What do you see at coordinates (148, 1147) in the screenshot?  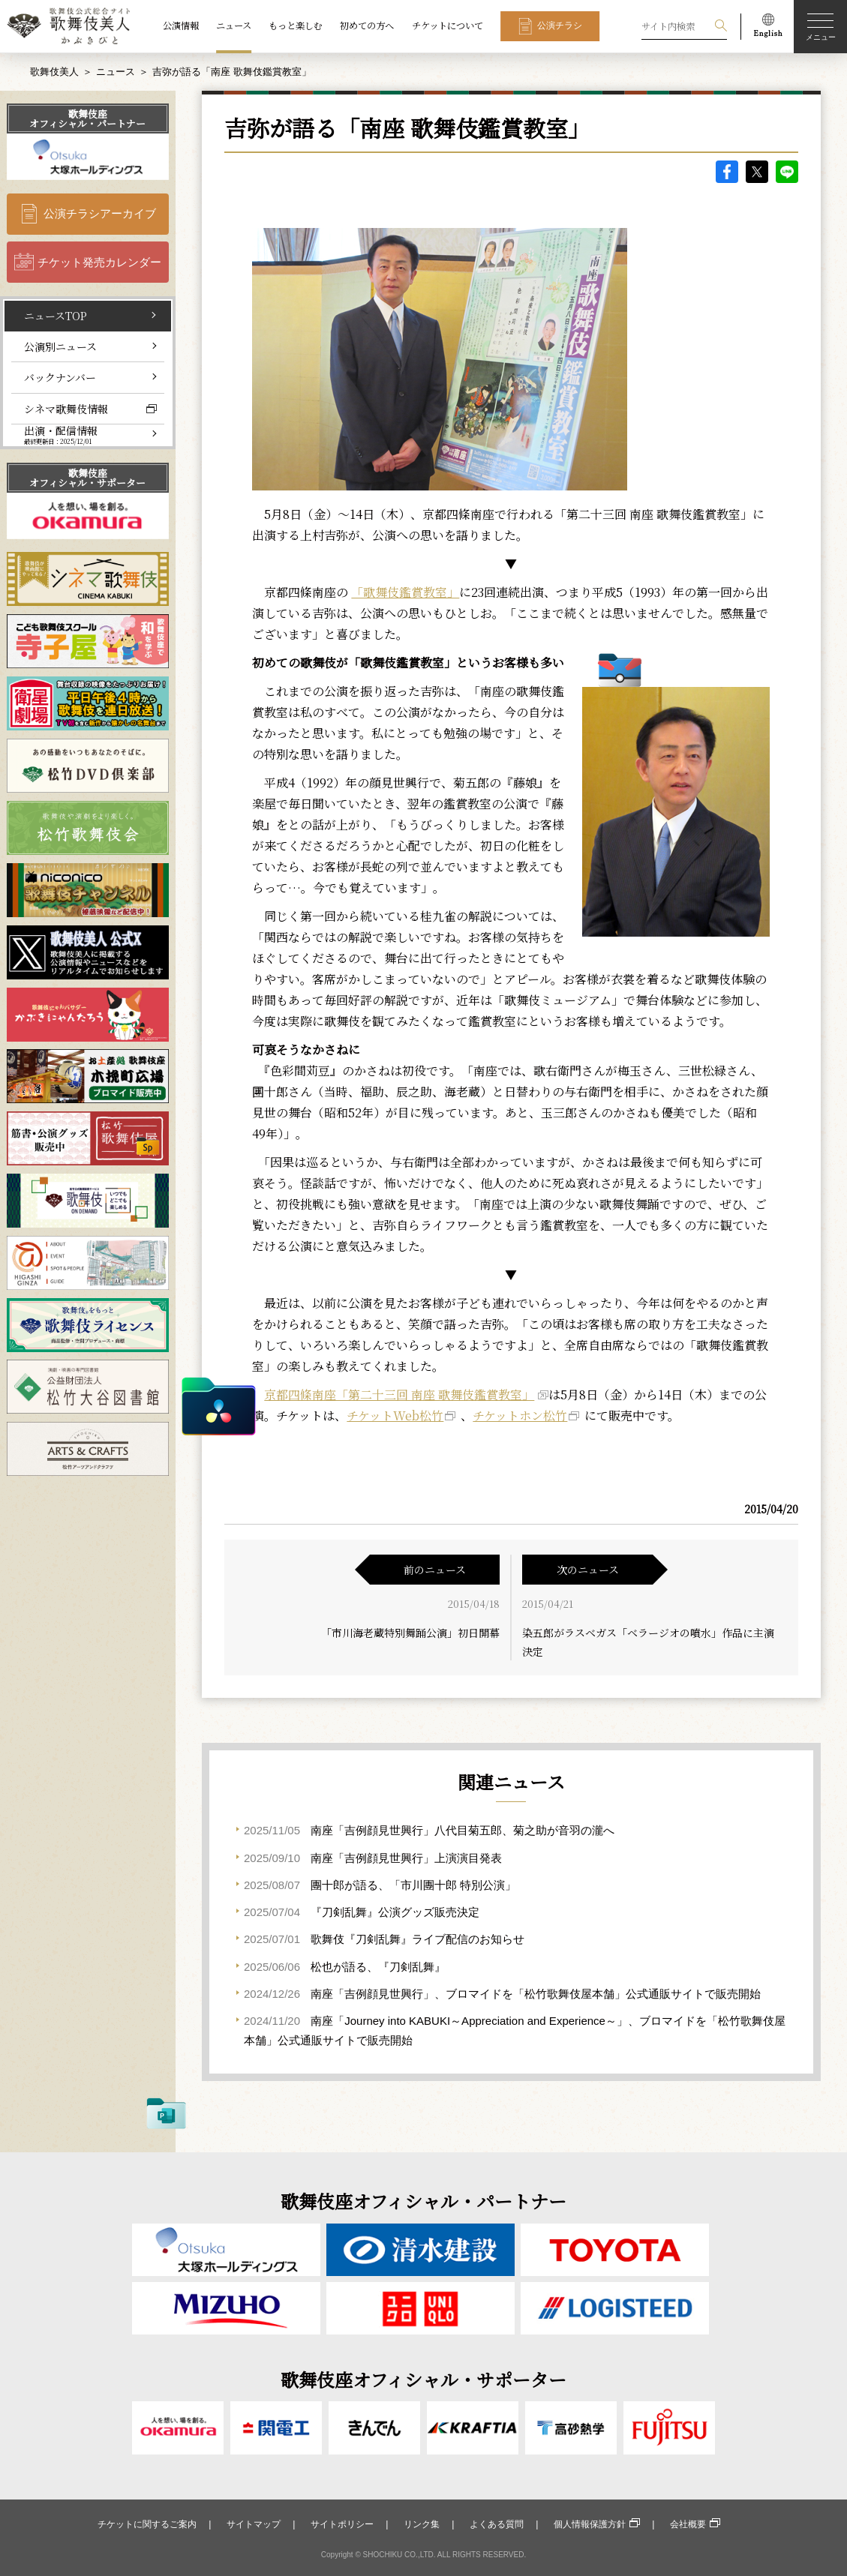 I see `open folder containing adobe spark projects` at bounding box center [148, 1147].